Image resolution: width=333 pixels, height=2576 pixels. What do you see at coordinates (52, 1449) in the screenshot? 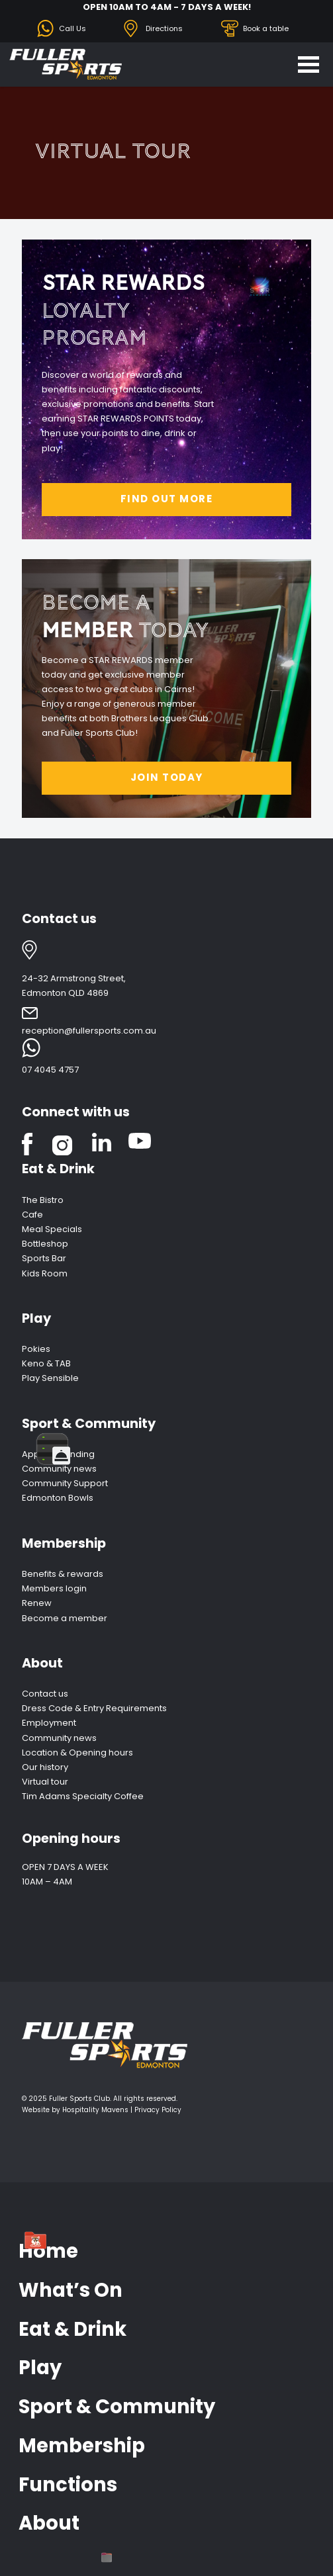
I see `configure network server discovery preferences` at bounding box center [52, 1449].